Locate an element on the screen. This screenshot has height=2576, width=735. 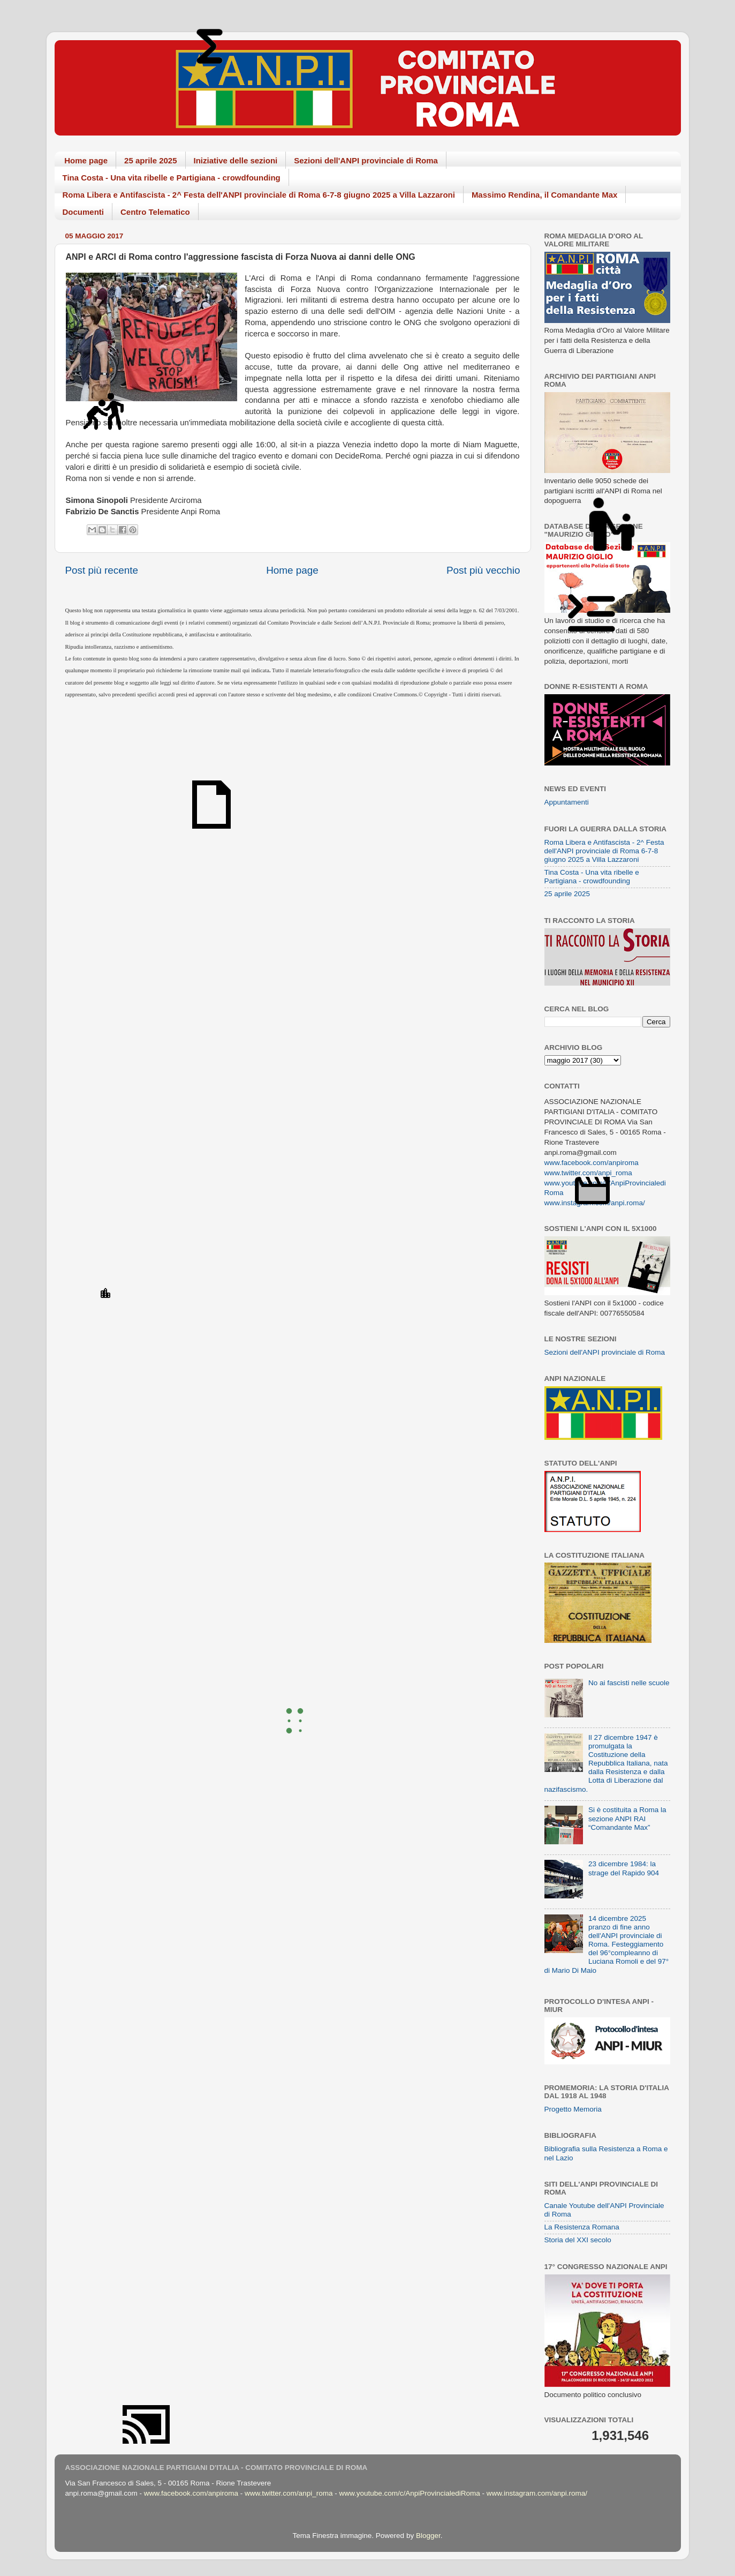
enable braille accessibility features is located at coordinates (294, 1721).